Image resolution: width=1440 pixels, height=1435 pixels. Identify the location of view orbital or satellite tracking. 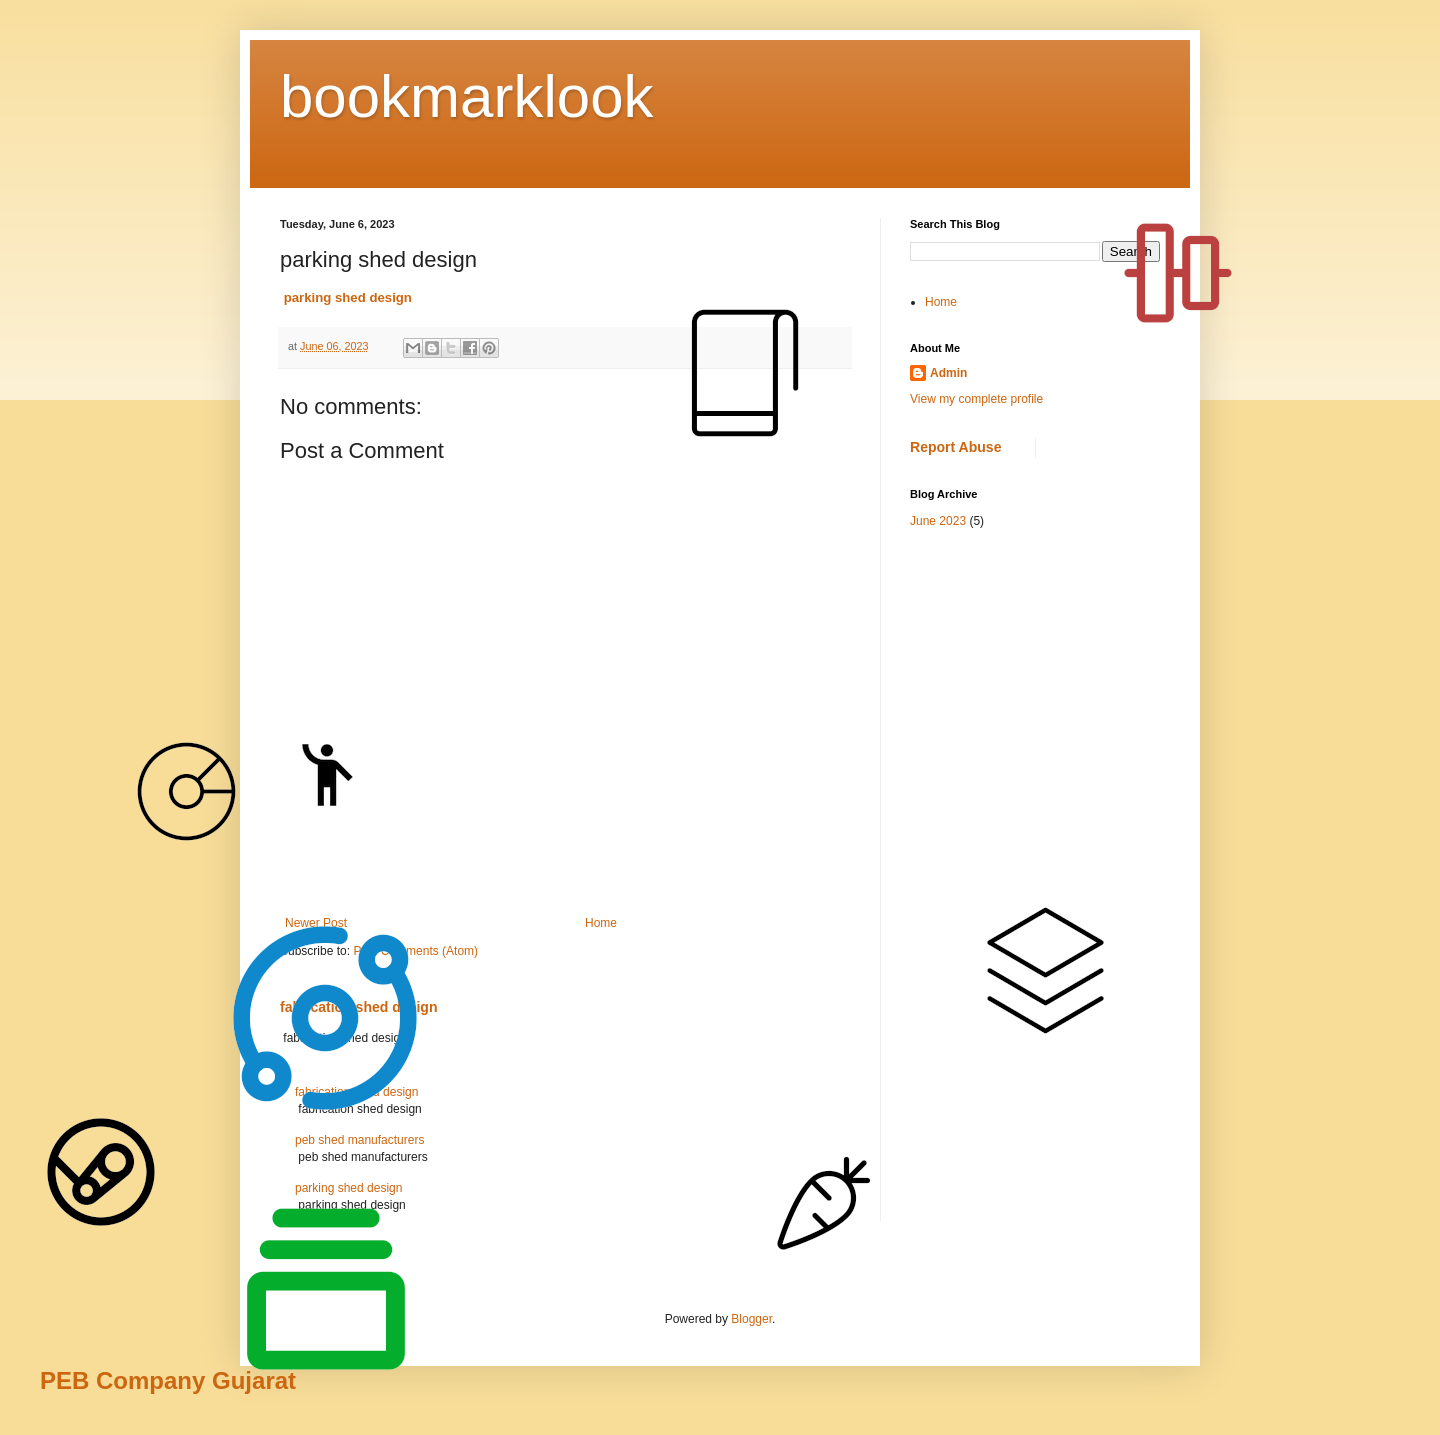
(325, 1018).